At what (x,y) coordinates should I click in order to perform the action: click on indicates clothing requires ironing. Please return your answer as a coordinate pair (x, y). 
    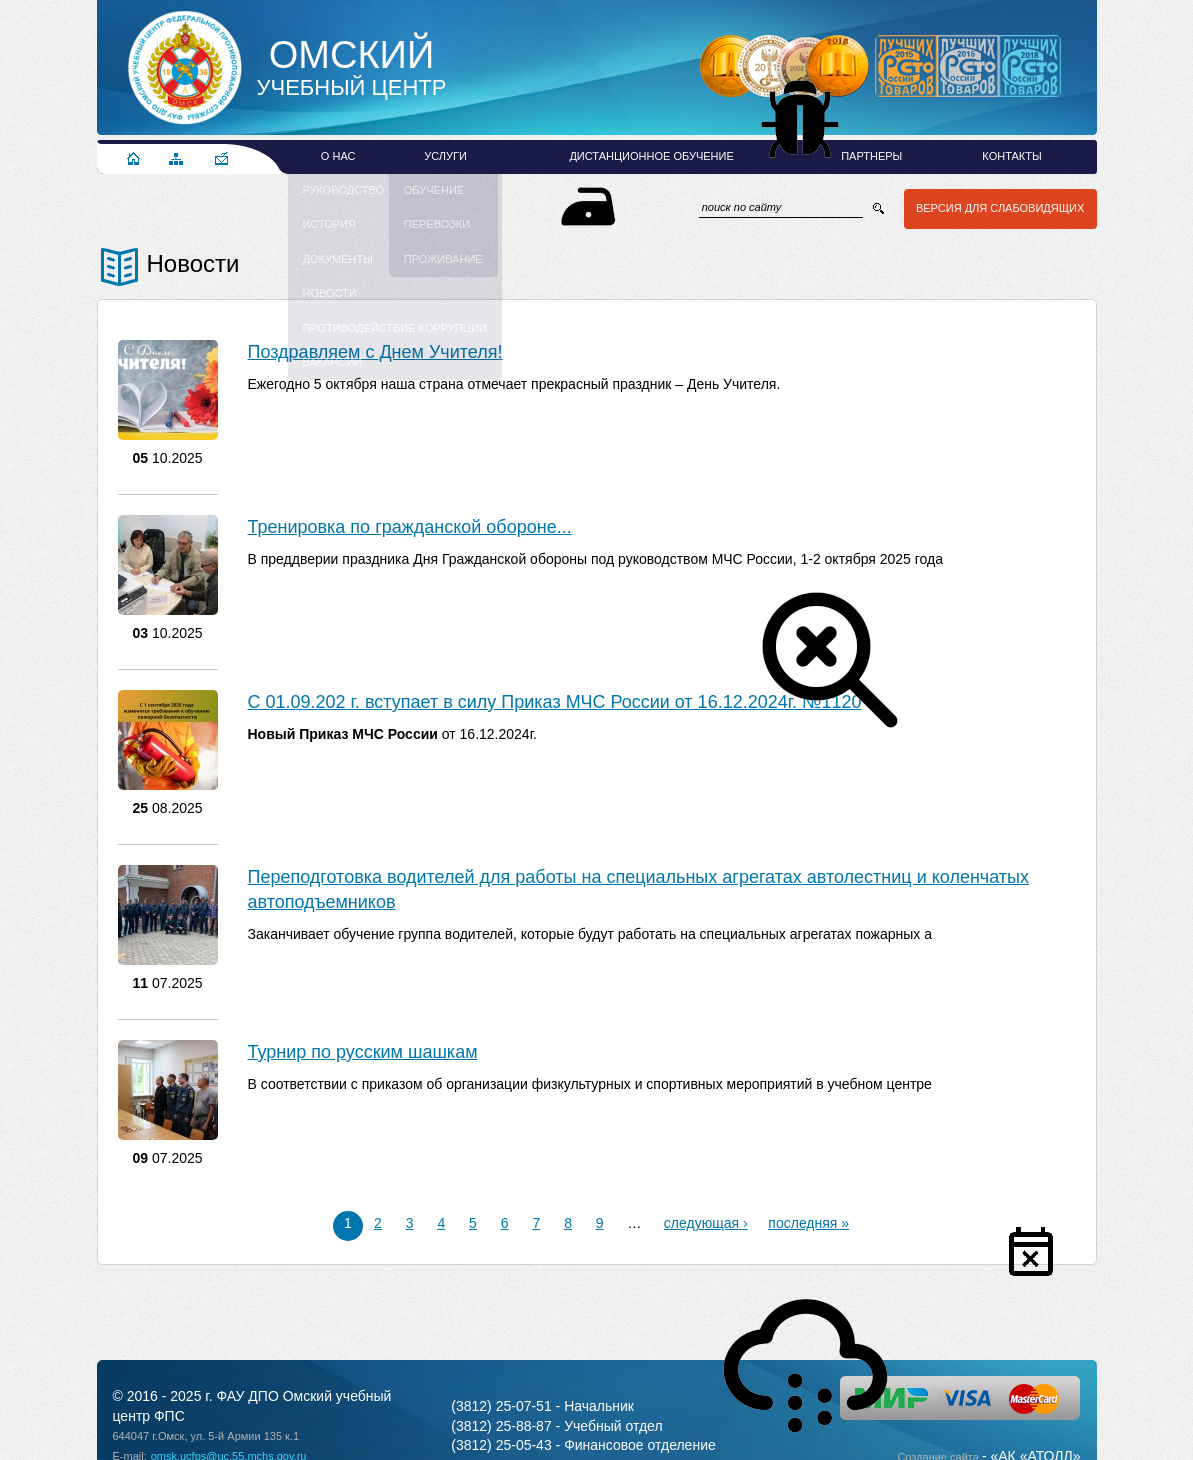
    Looking at the image, I should click on (588, 206).